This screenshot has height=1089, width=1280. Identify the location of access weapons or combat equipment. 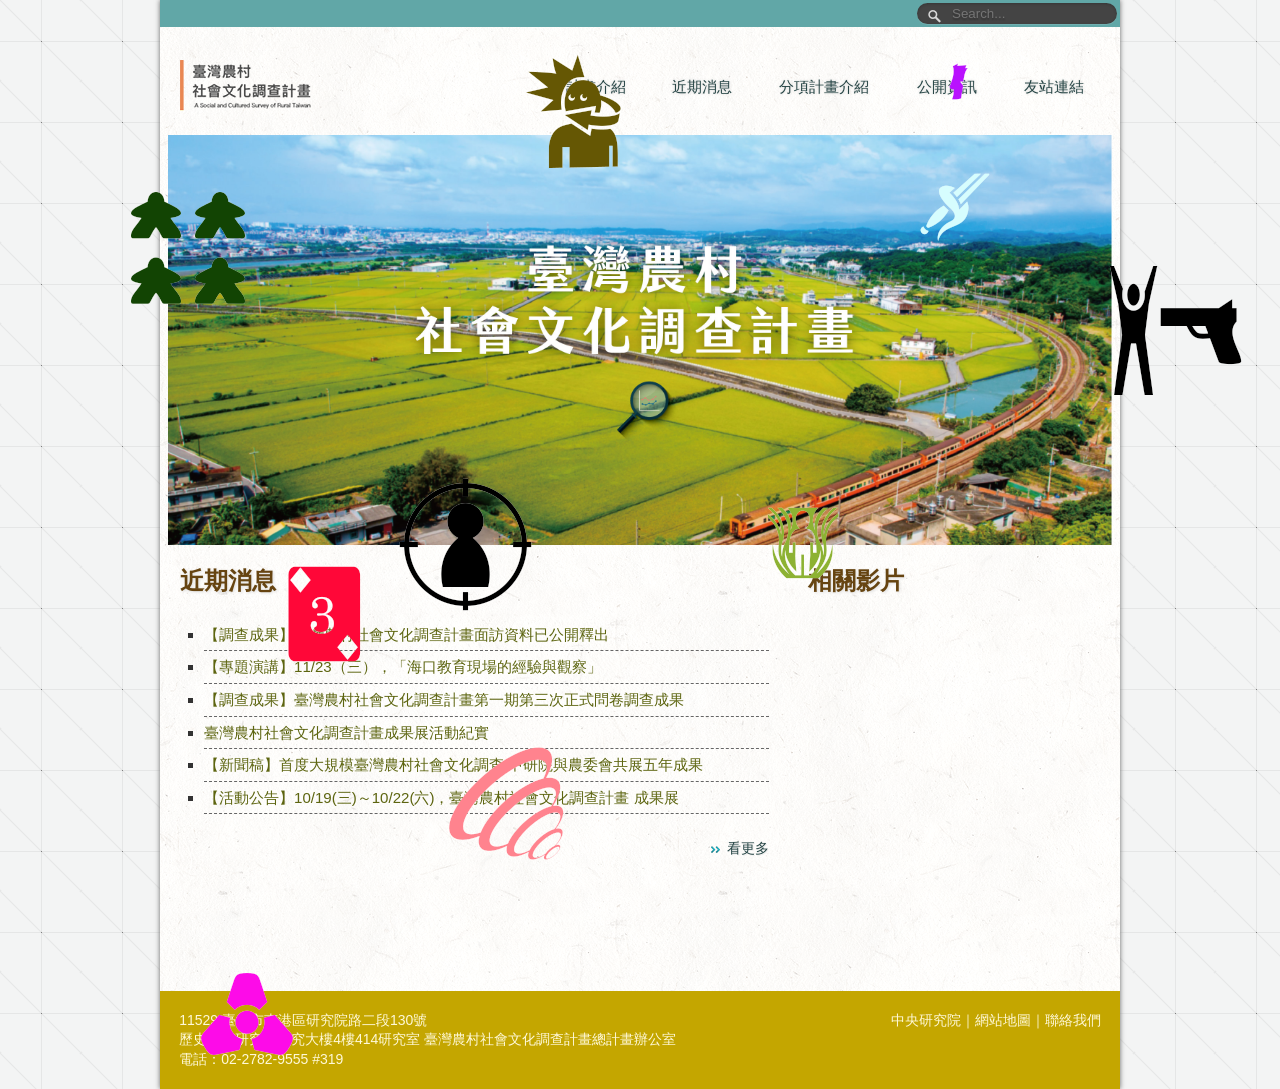
(955, 208).